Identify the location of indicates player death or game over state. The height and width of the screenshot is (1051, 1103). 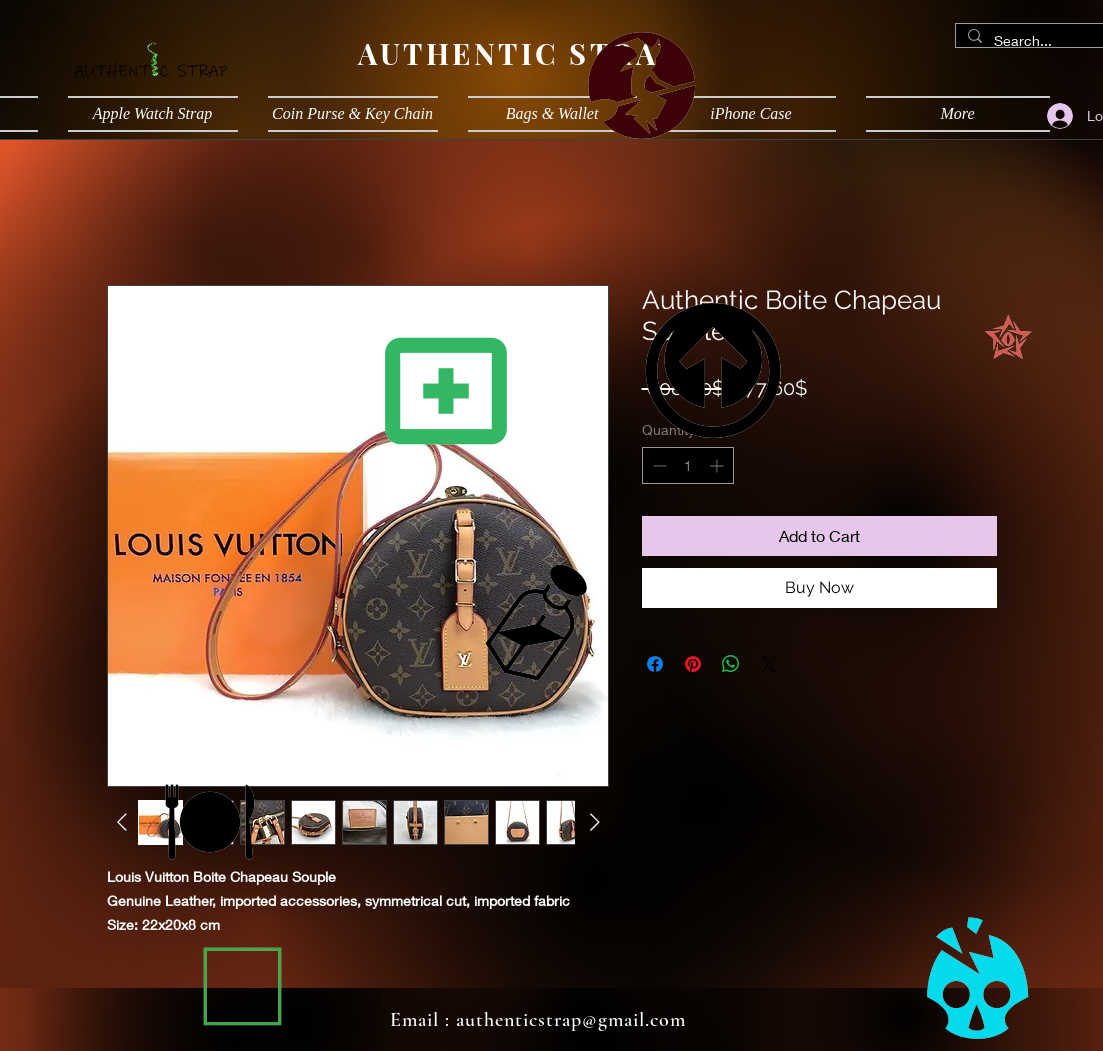
(976, 980).